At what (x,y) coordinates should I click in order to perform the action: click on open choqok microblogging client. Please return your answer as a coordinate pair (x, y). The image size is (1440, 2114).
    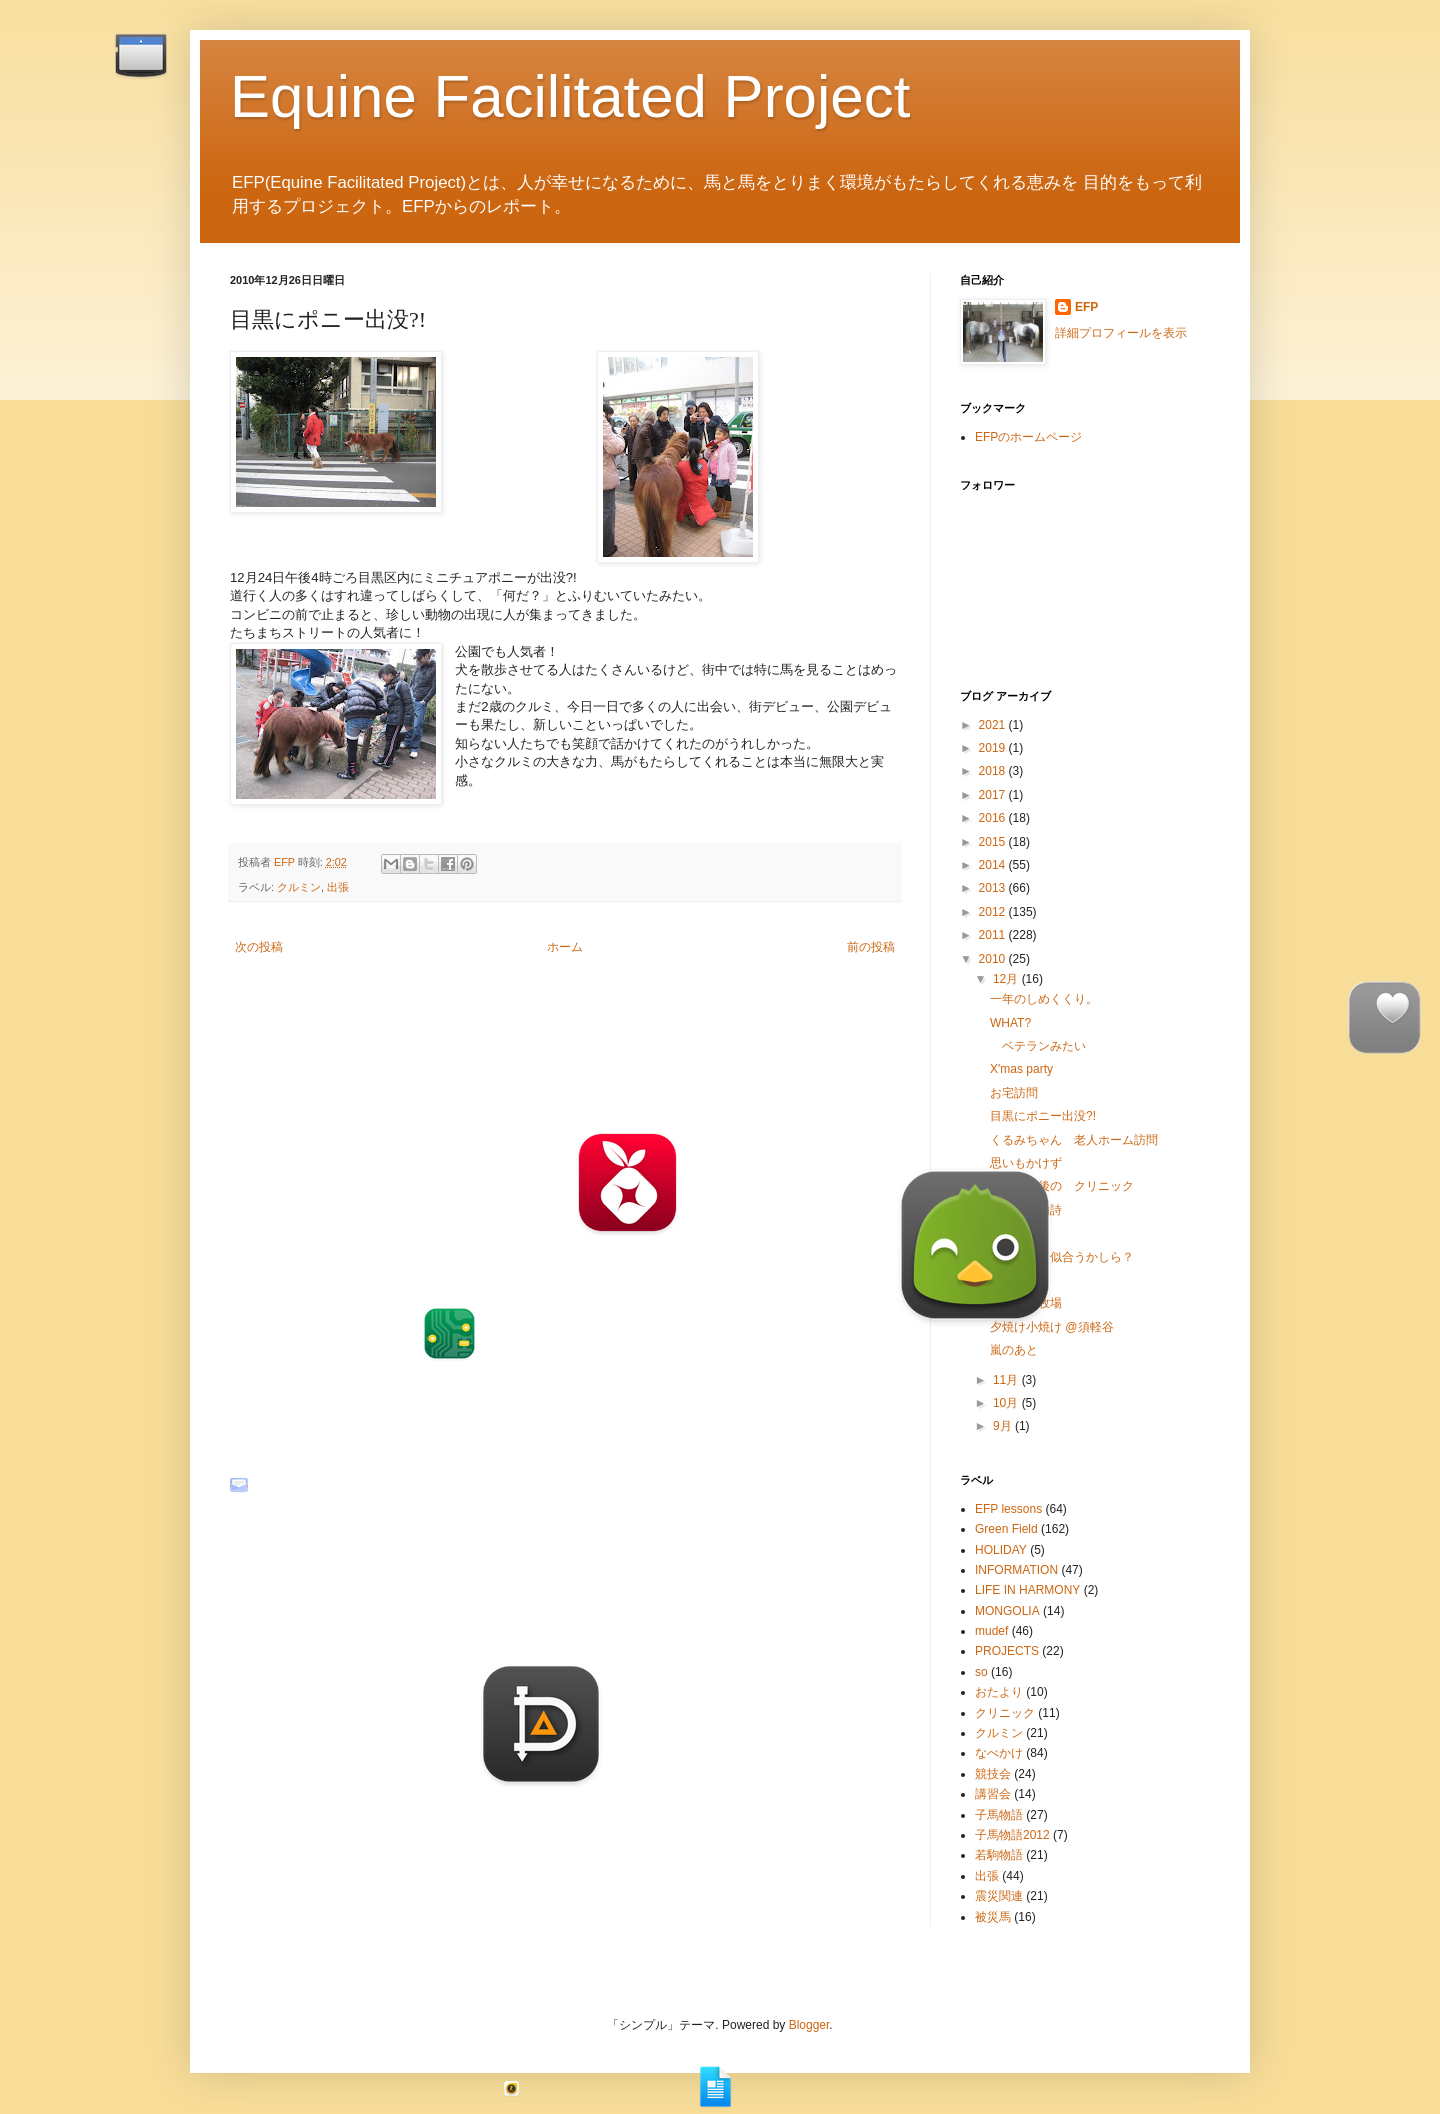
    Looking at the image, I should click on (975, 1245).